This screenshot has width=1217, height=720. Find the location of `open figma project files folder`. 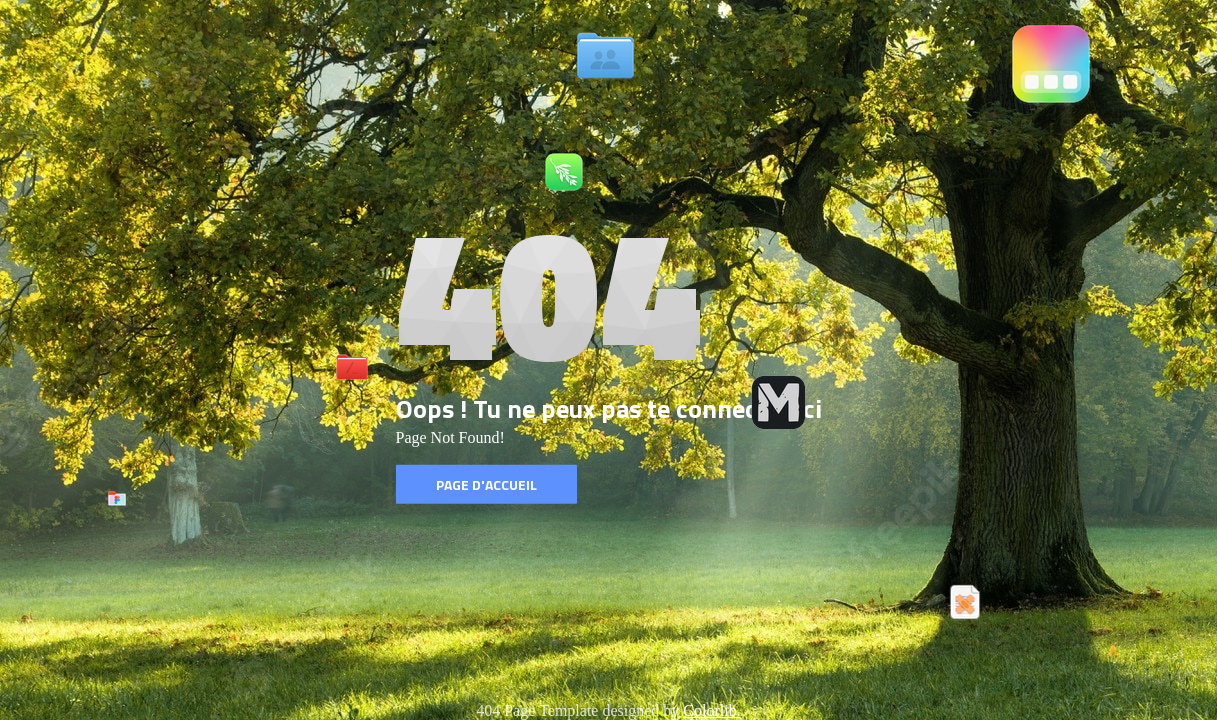

open figma project files folder is located at coordinates (117, 499).